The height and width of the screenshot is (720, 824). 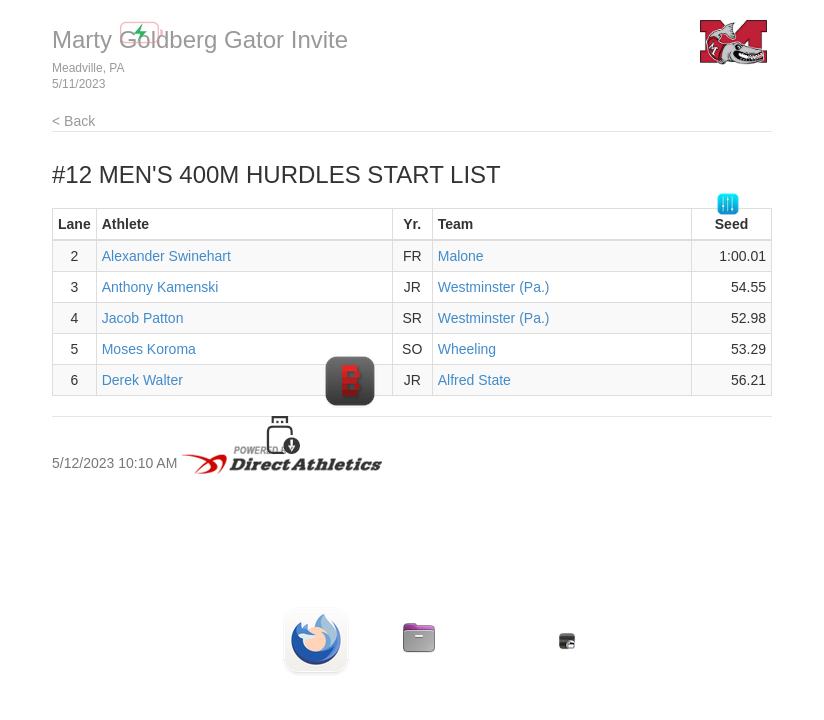 What do you see at coordinates (350, 381) in the screenshot?
I see `open btop system resource monitor` at bounding box center [350, 381].